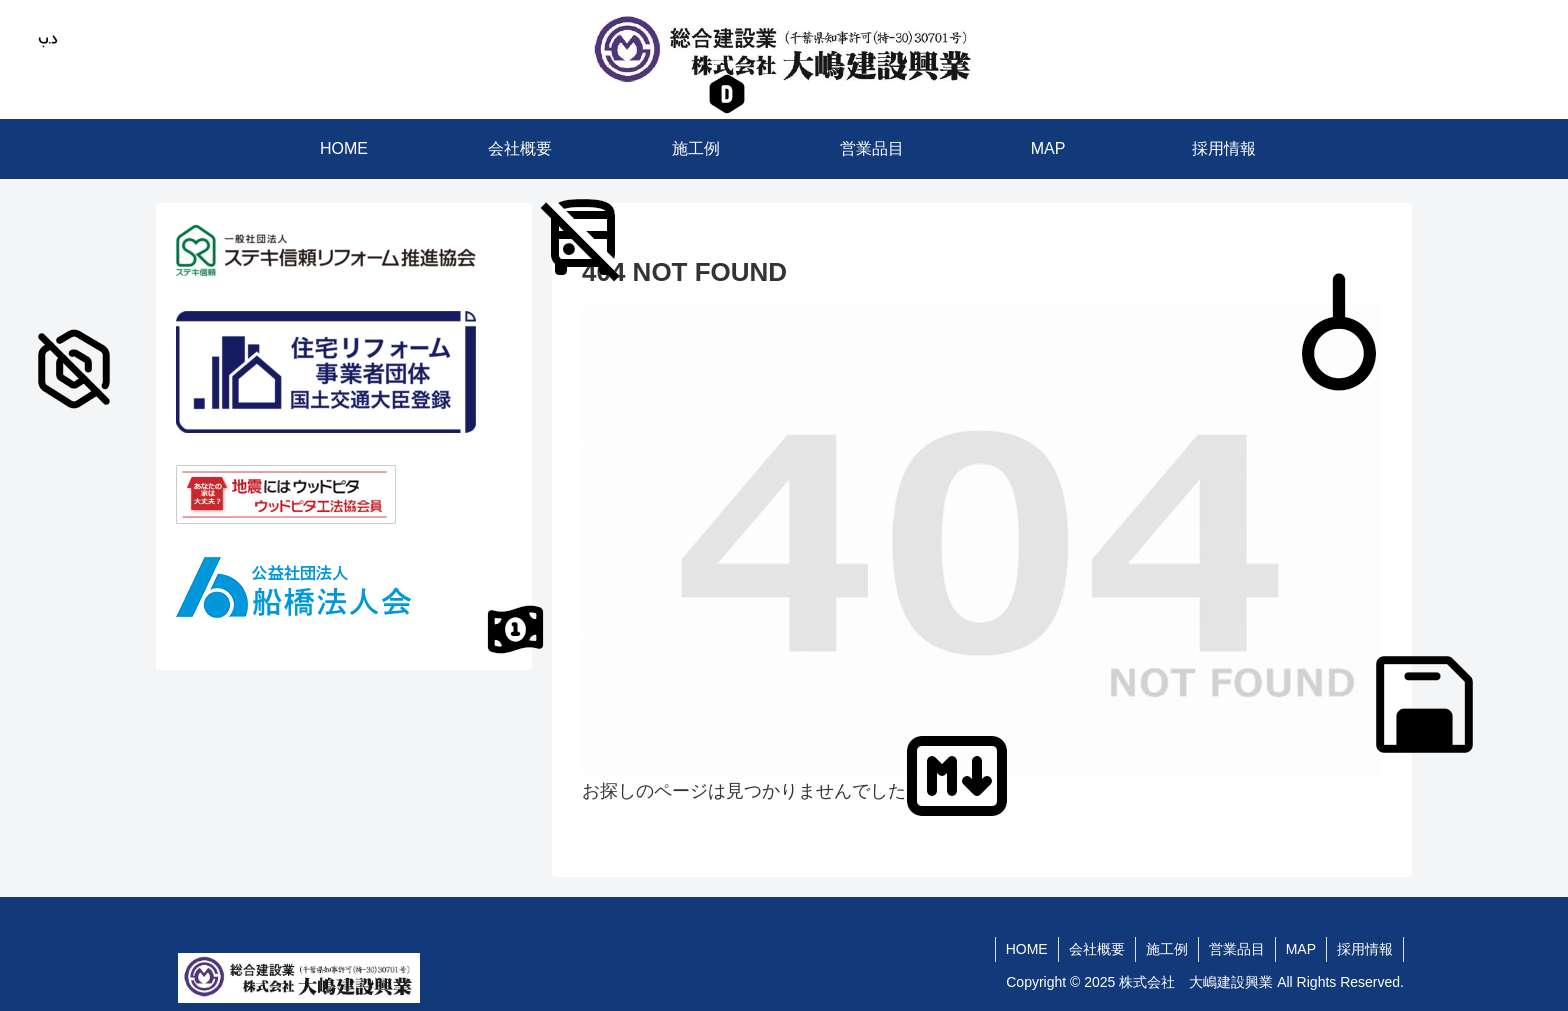 Image resolution: width=1568 pixels, height=1011 pixels. Describe the element at coordinates (48, 40) in the screenshot. I see `indicates bahraini dinar currency` at that location.